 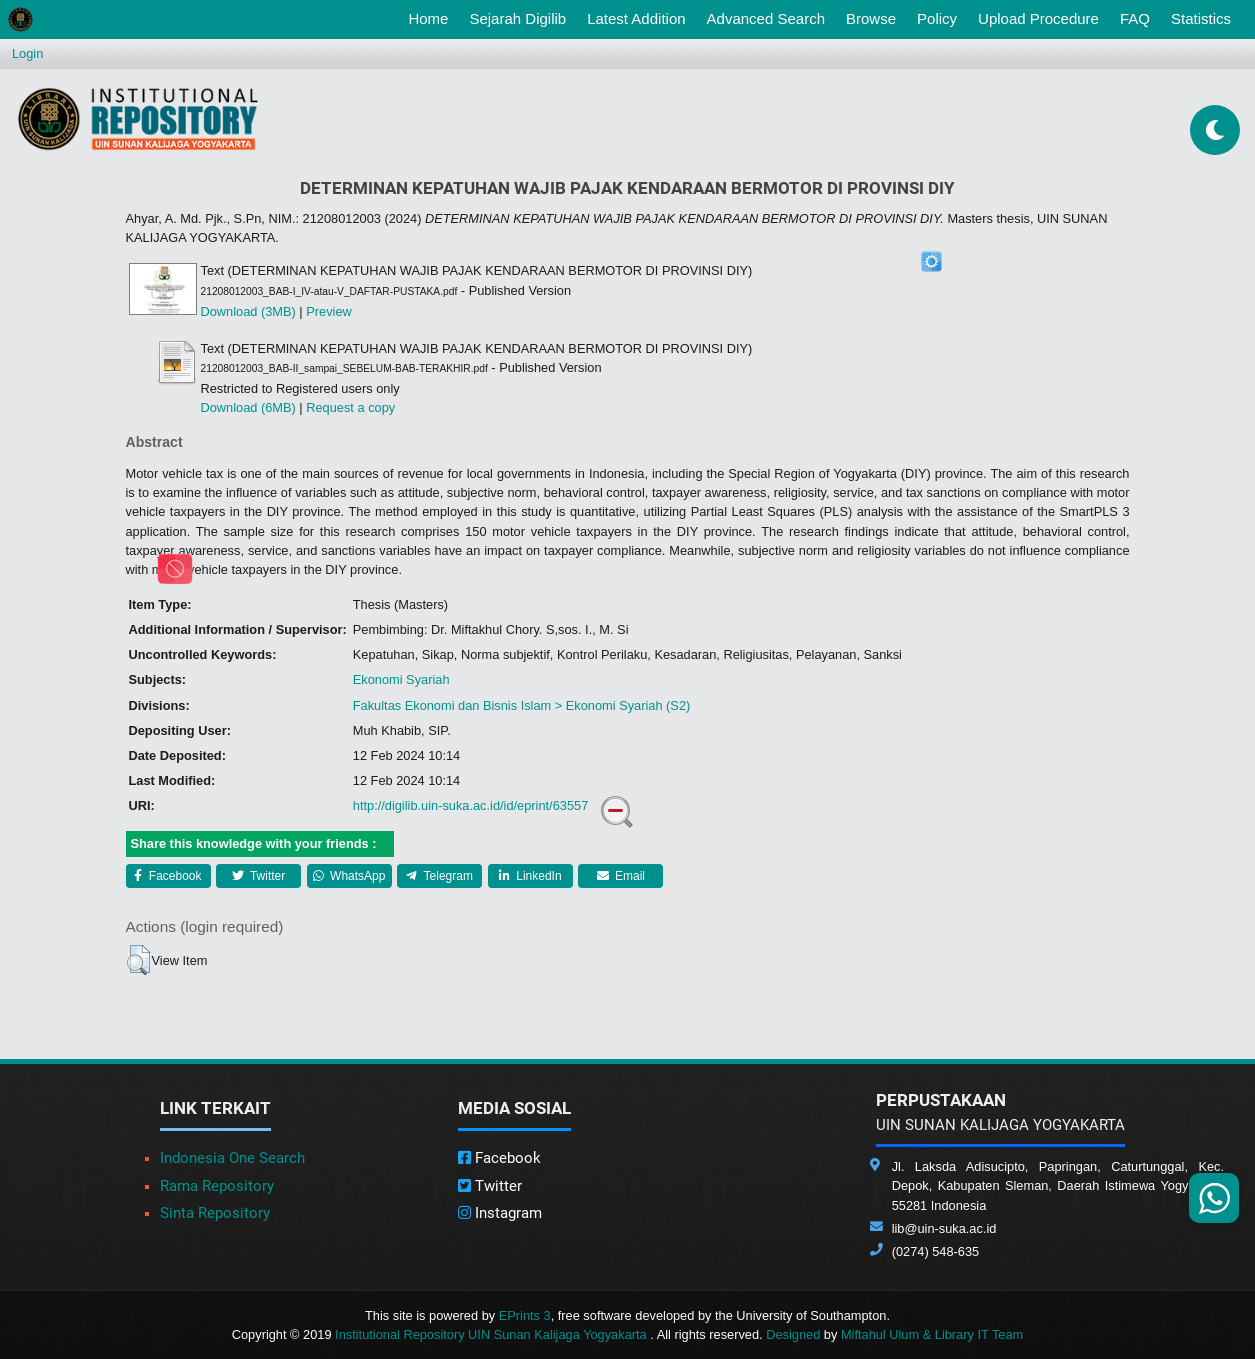 What do you see at coordinates (617, 812) in the screenshot?
I see `zoom out to see more content` at bounding box center [617, 812].